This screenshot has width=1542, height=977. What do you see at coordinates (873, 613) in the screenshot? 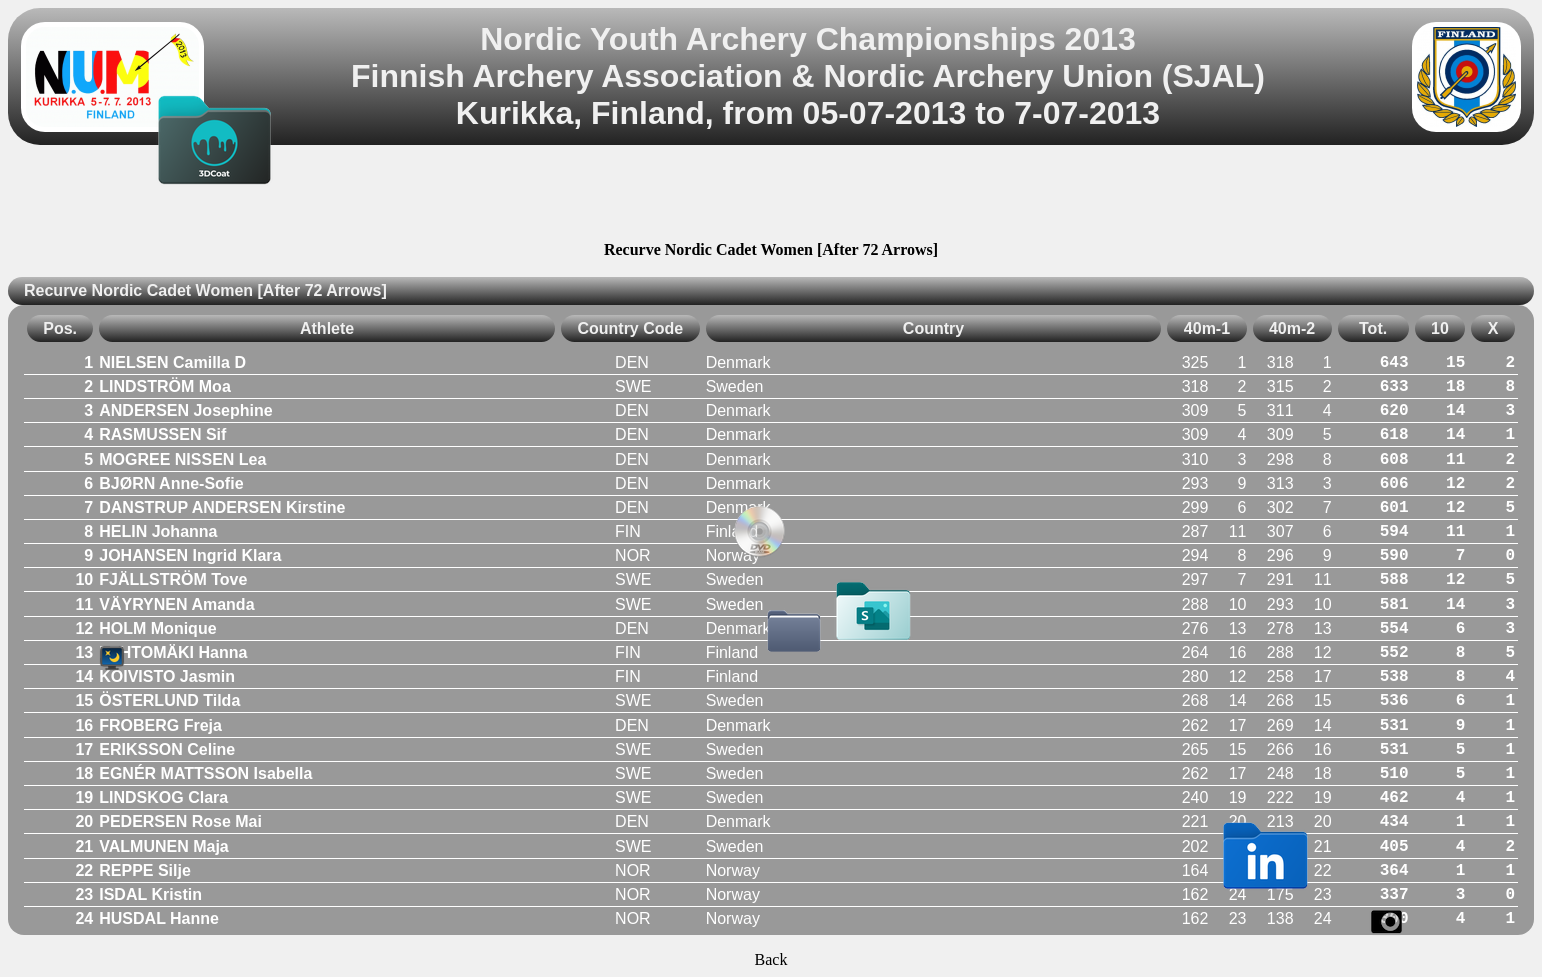
I see `open folder containing microsoft sway files` at bounding box center [873, 613].